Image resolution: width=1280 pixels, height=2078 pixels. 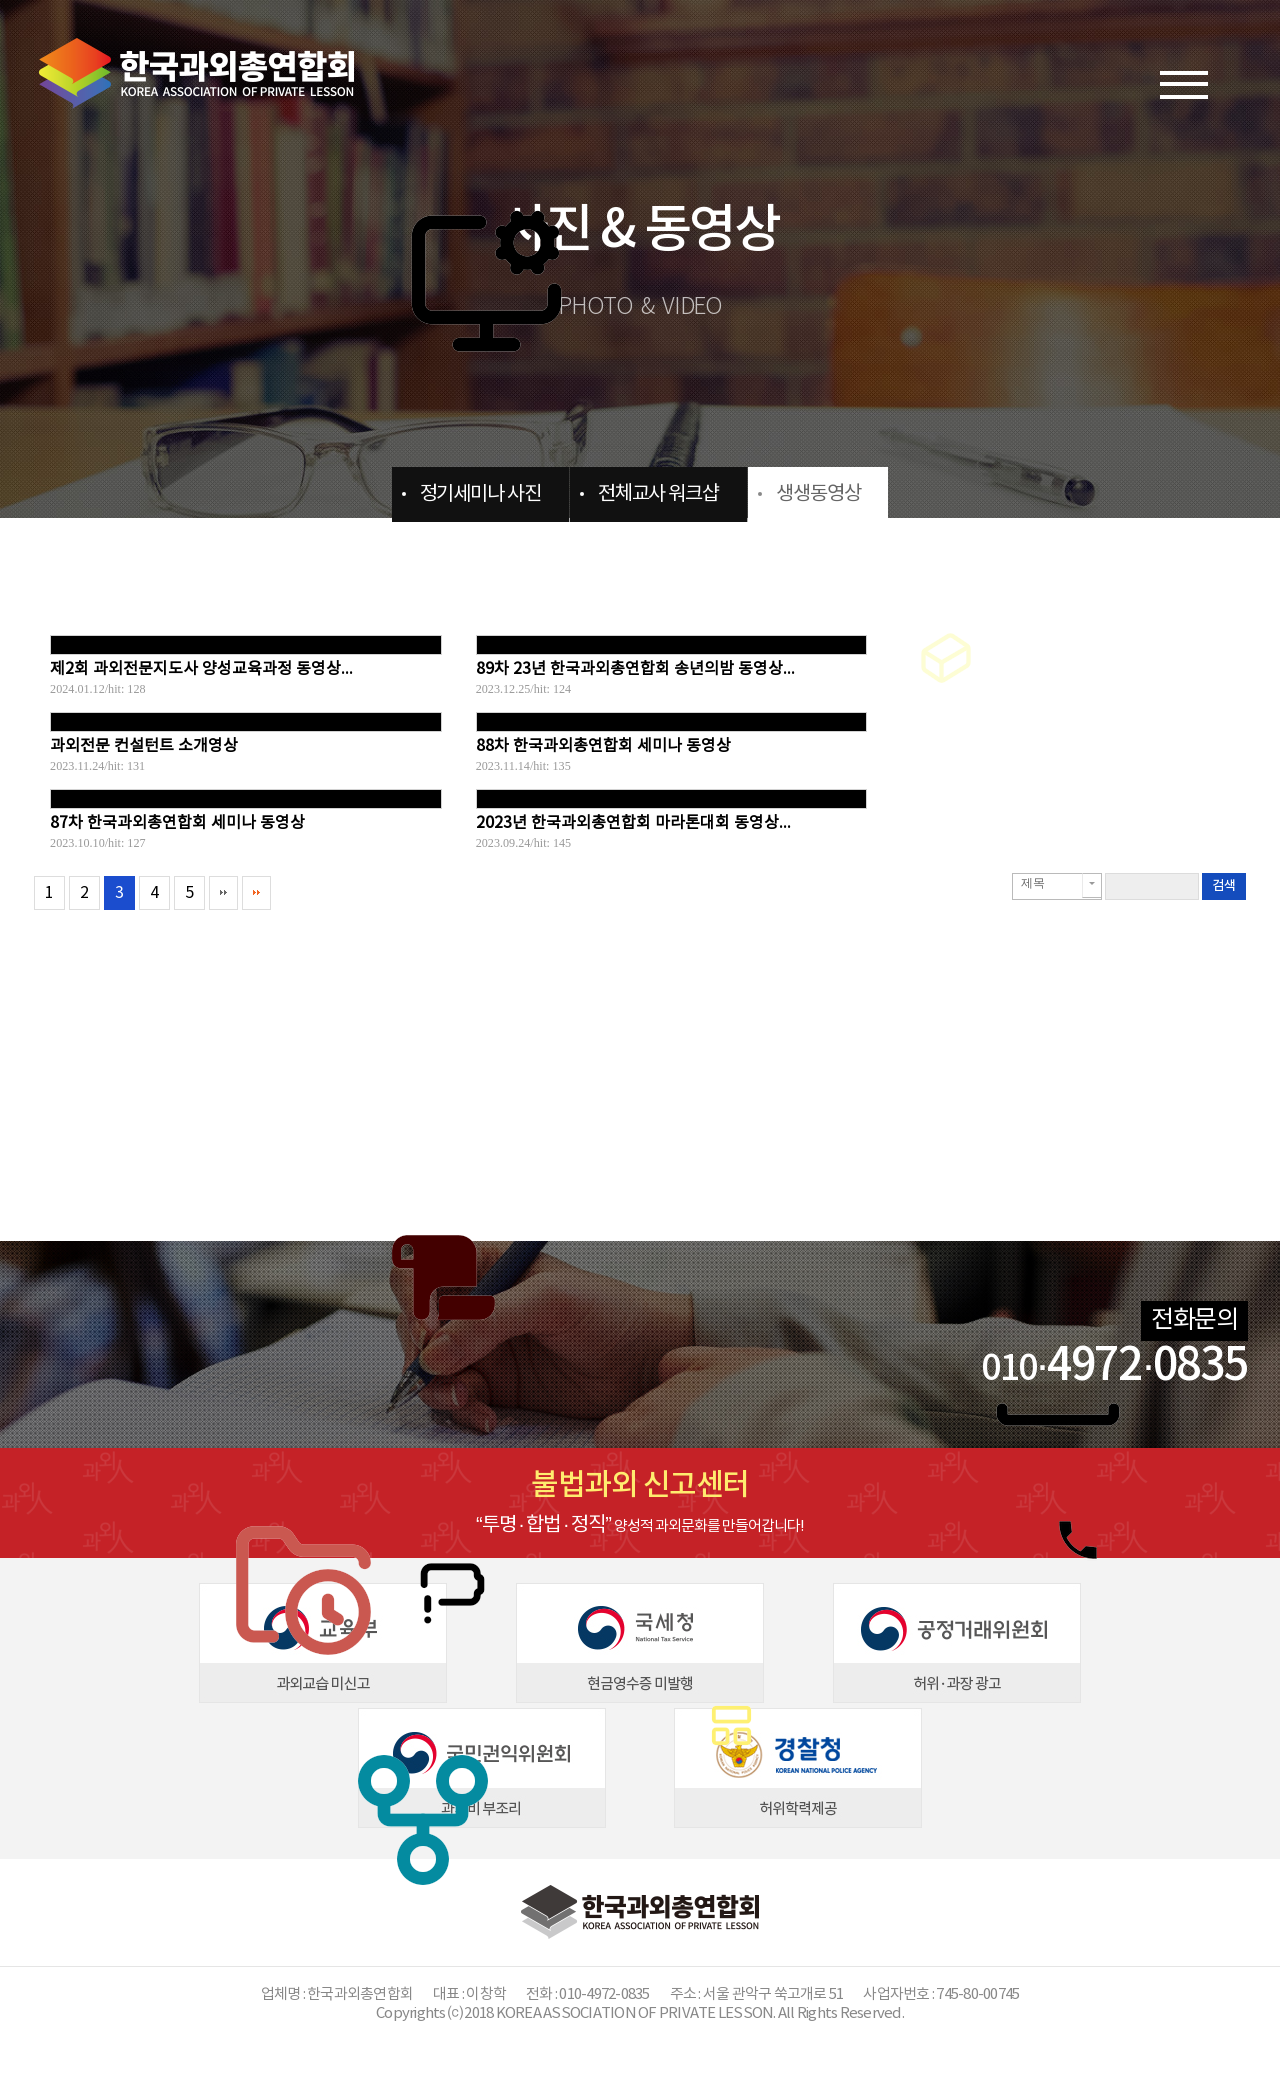 I want to click on battery warning or critical battery level, so click(x=452, y=1584).